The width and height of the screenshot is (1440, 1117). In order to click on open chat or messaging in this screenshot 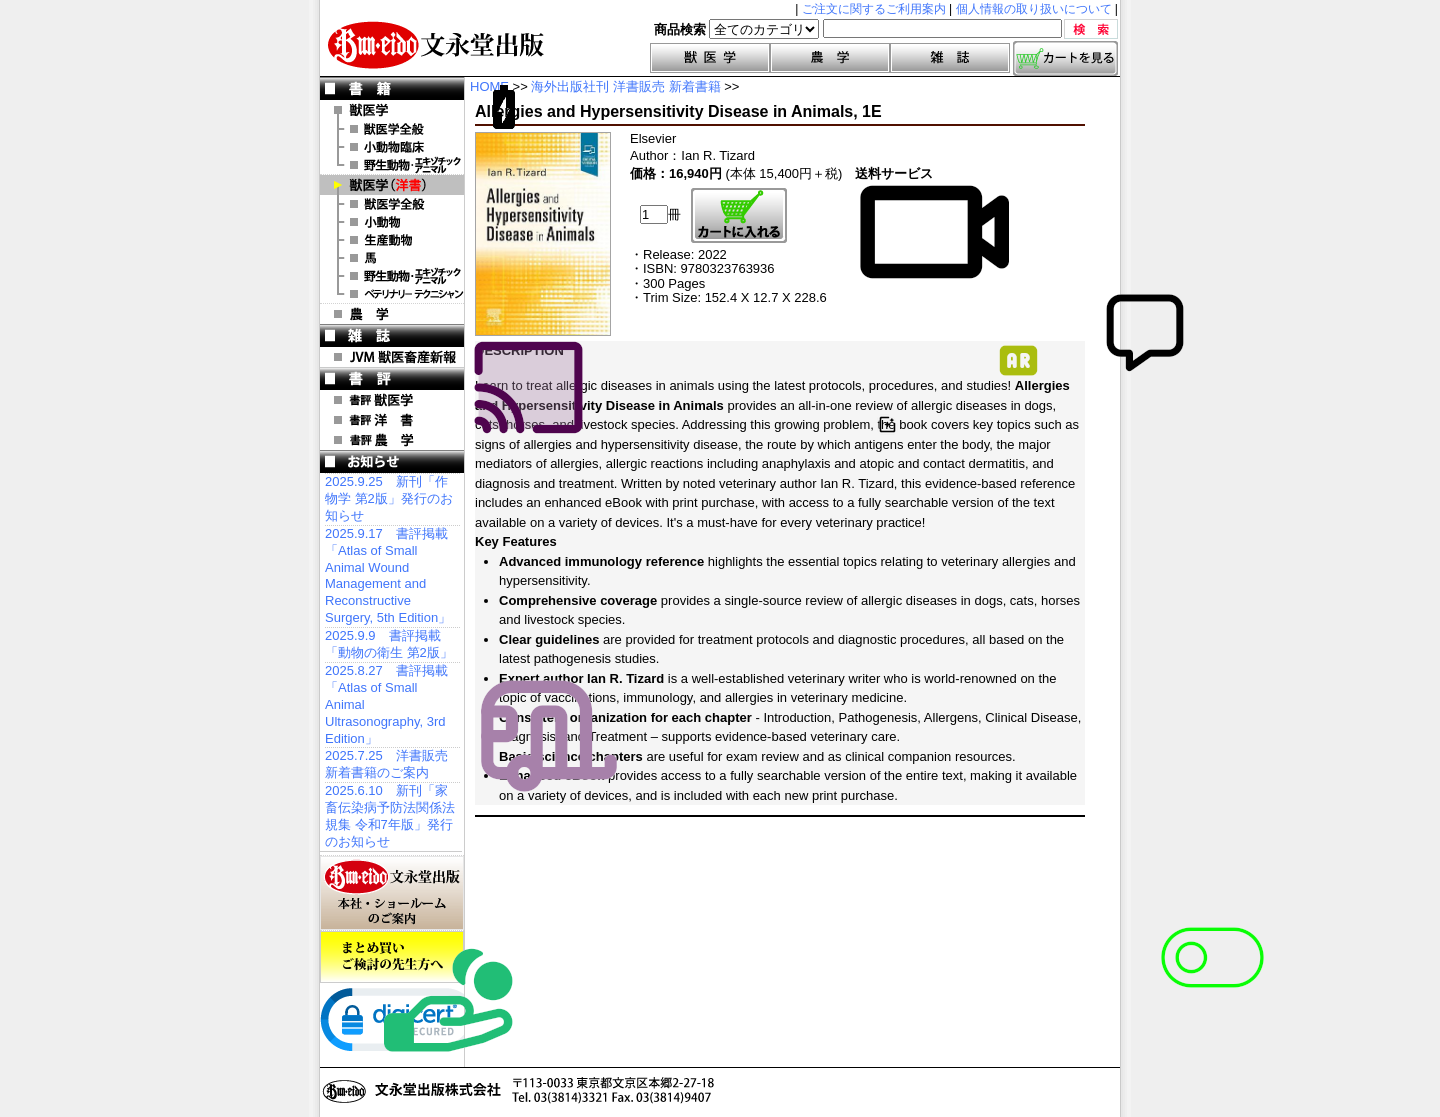, I will do `click(1145, 328)`.